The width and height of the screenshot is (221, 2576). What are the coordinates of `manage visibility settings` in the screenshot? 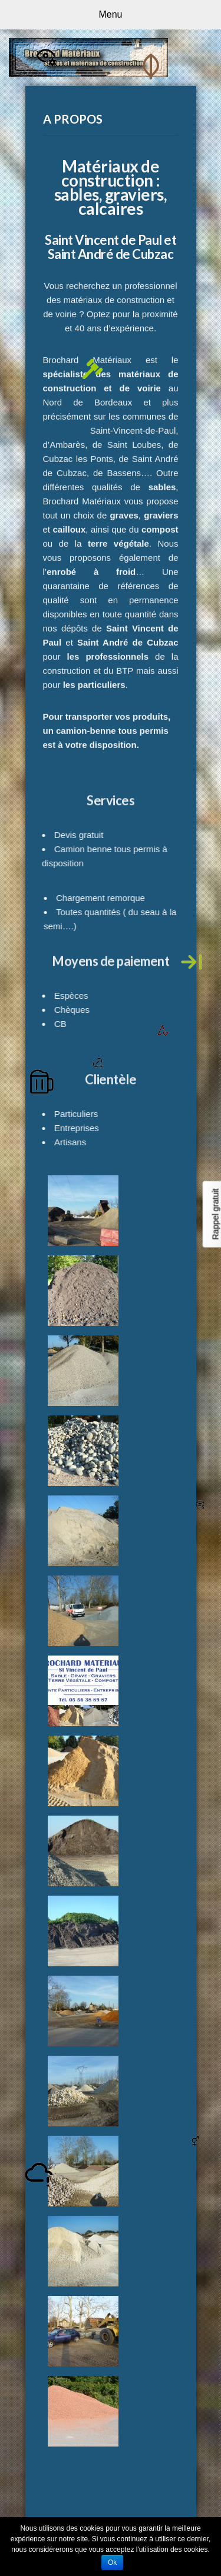 It's located at (45, 55).